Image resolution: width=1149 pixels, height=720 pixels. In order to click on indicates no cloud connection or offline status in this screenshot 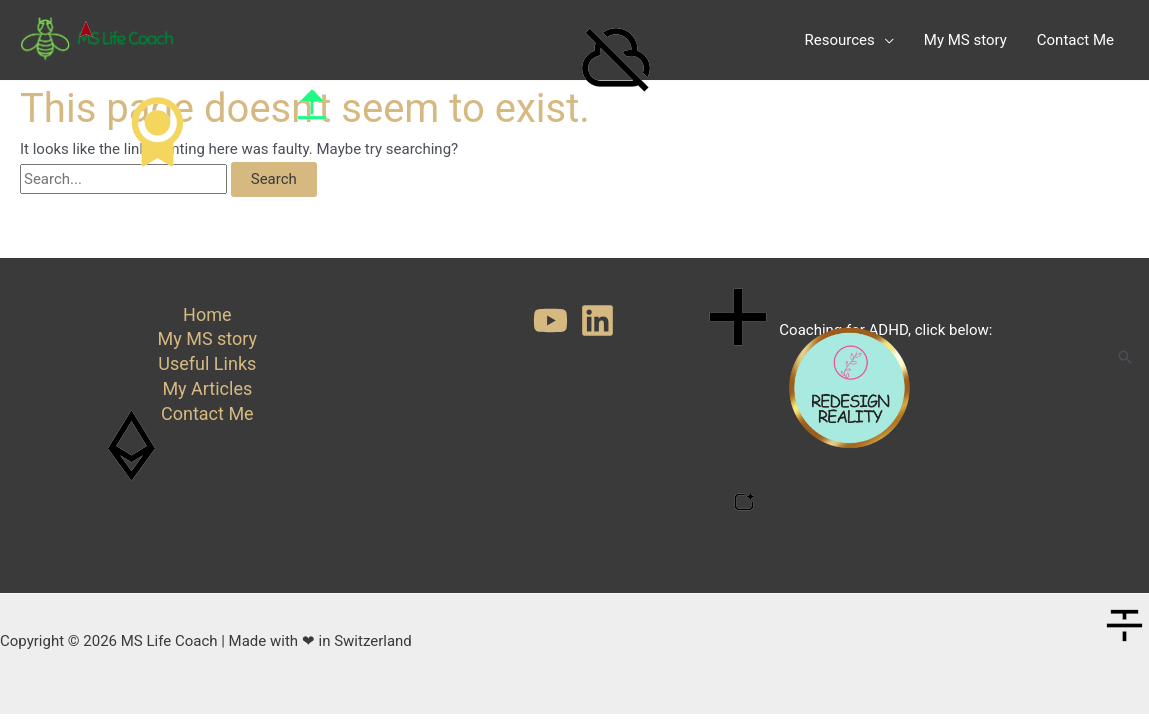, I will do `click(616, 59)`.